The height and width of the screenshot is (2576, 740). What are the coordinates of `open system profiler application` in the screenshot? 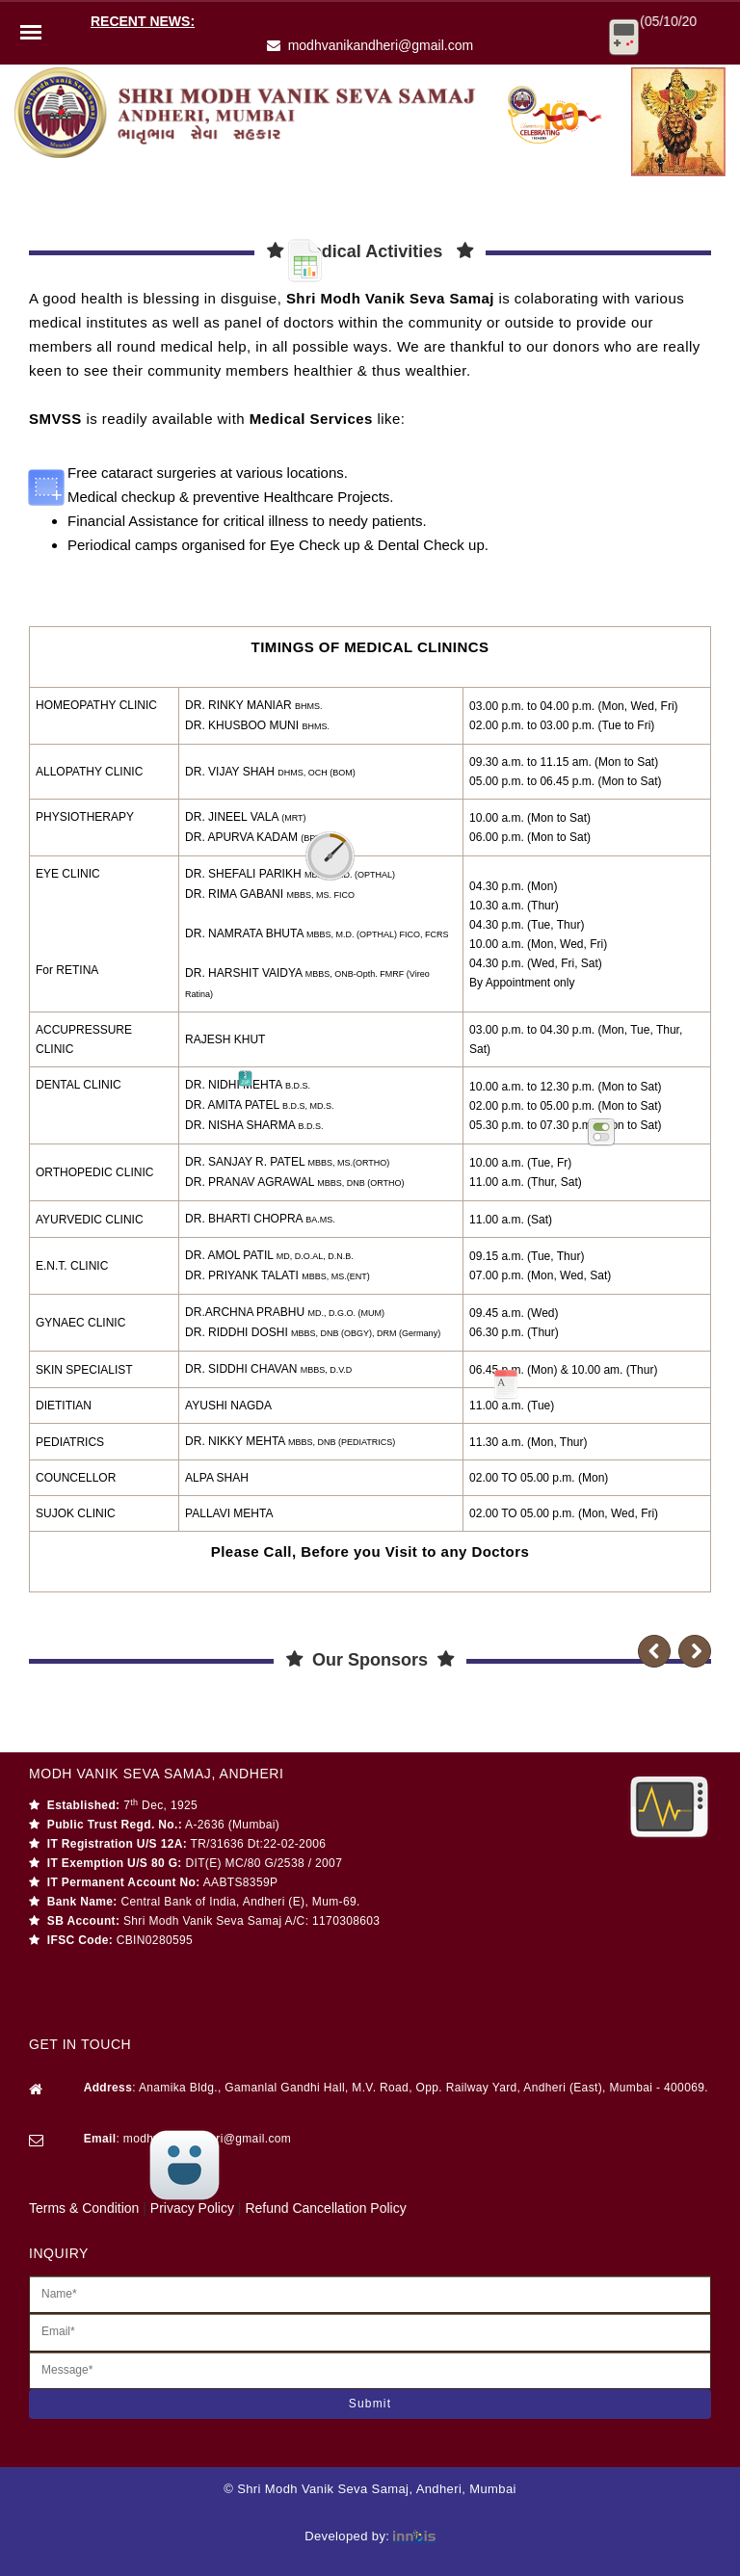 It's located at (330, 855).